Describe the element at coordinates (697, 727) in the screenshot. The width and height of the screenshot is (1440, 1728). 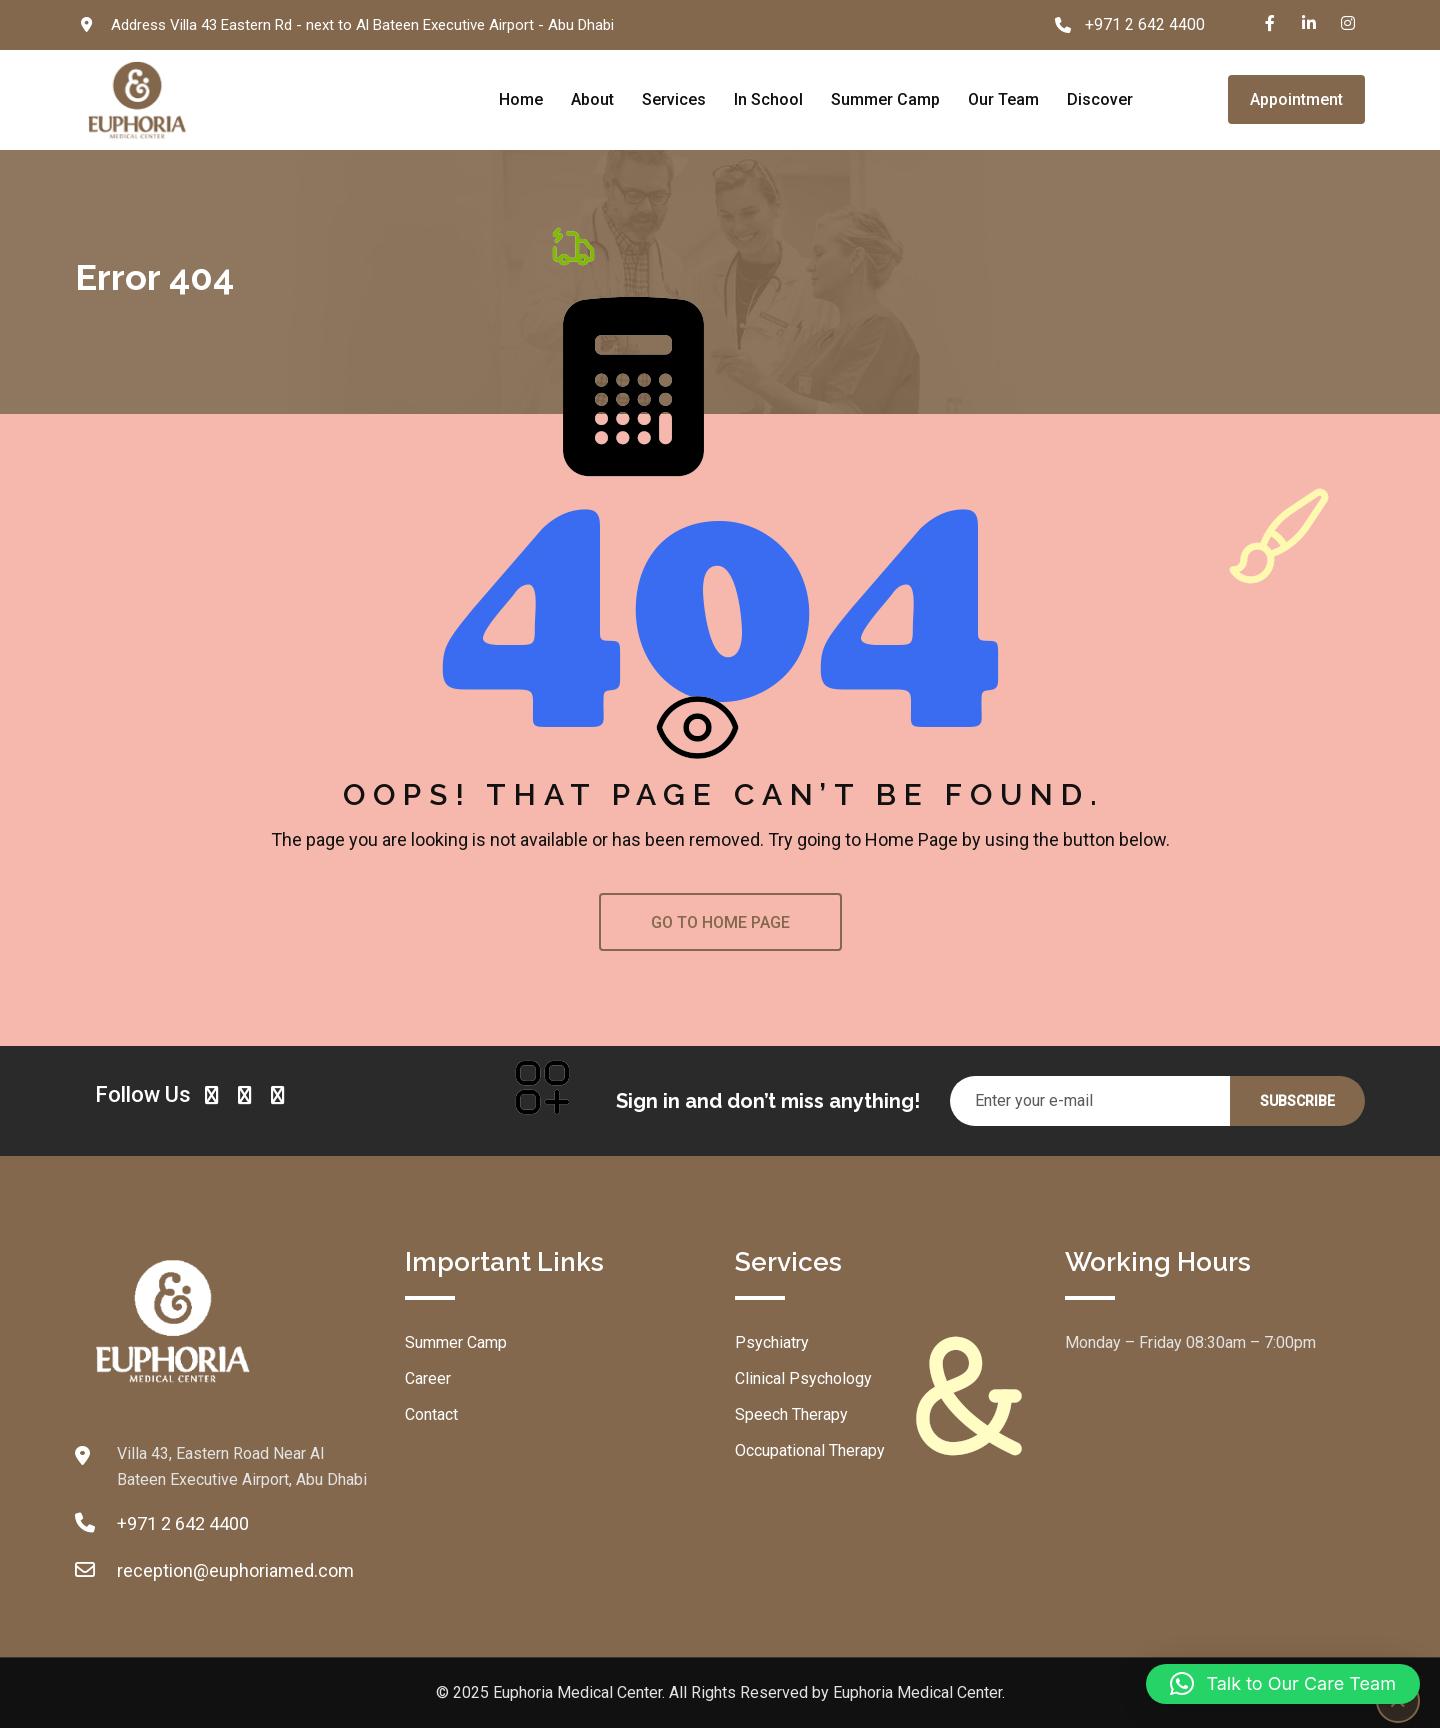
I see `view or preview content` at that location.